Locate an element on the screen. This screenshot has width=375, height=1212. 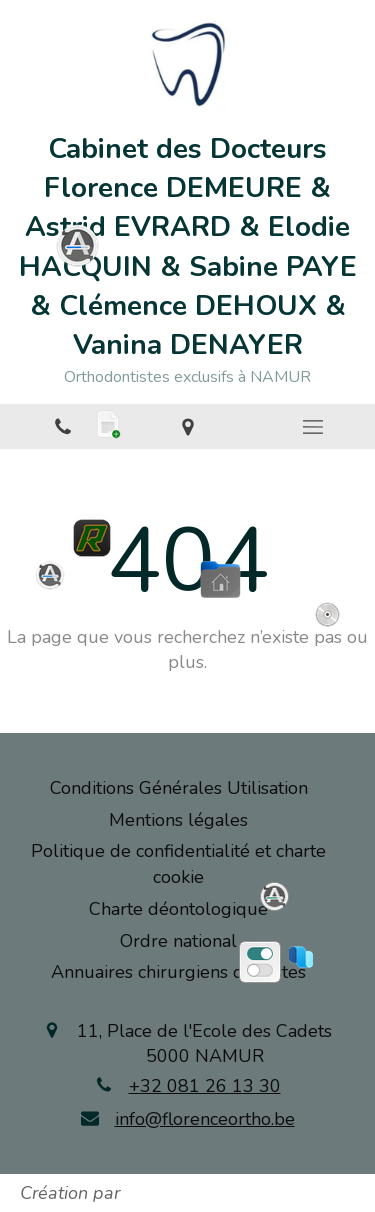
access your home folder is located at coordinates (220, 579).